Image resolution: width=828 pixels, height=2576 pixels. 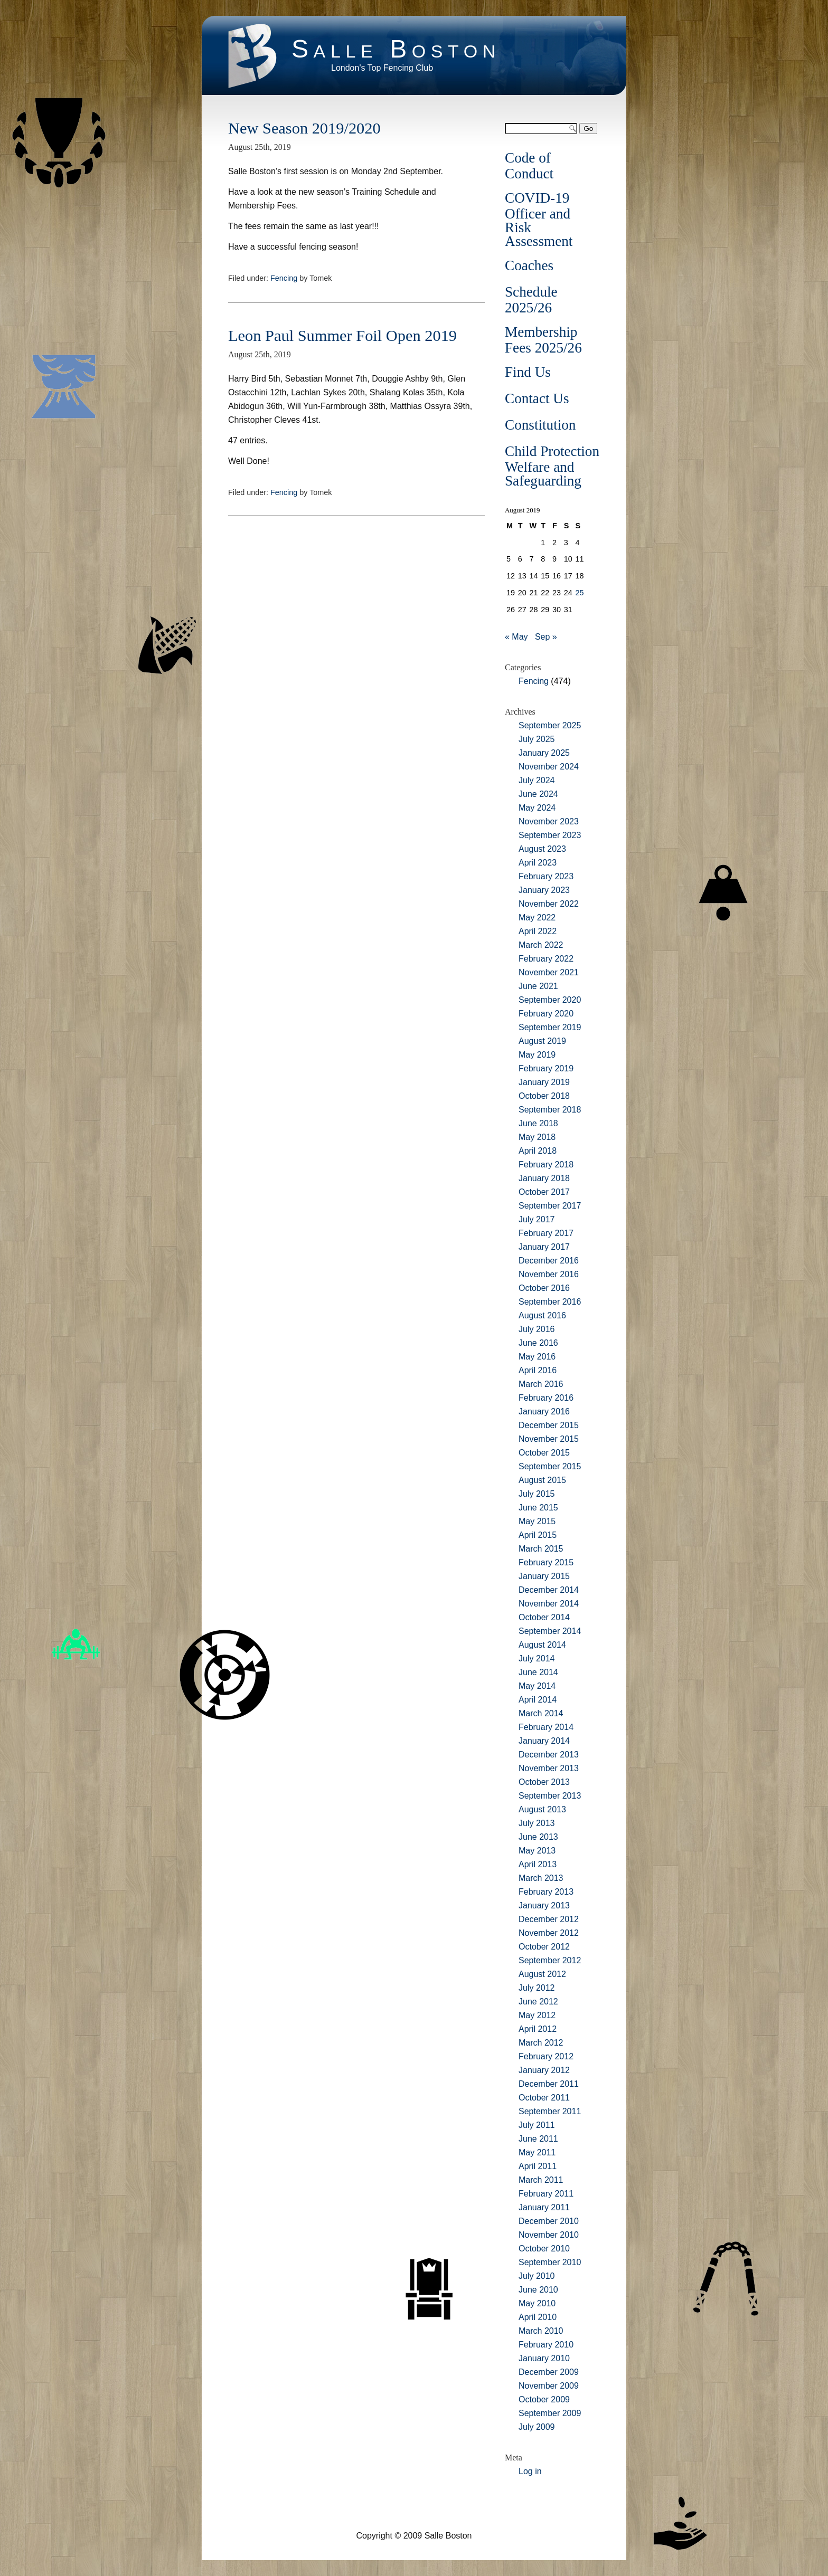 What do you see at coordinates (723, 892) in the screenshot?
I see `indicates a crushing or weight-based attack in a game` at bounding box center [723, 892].